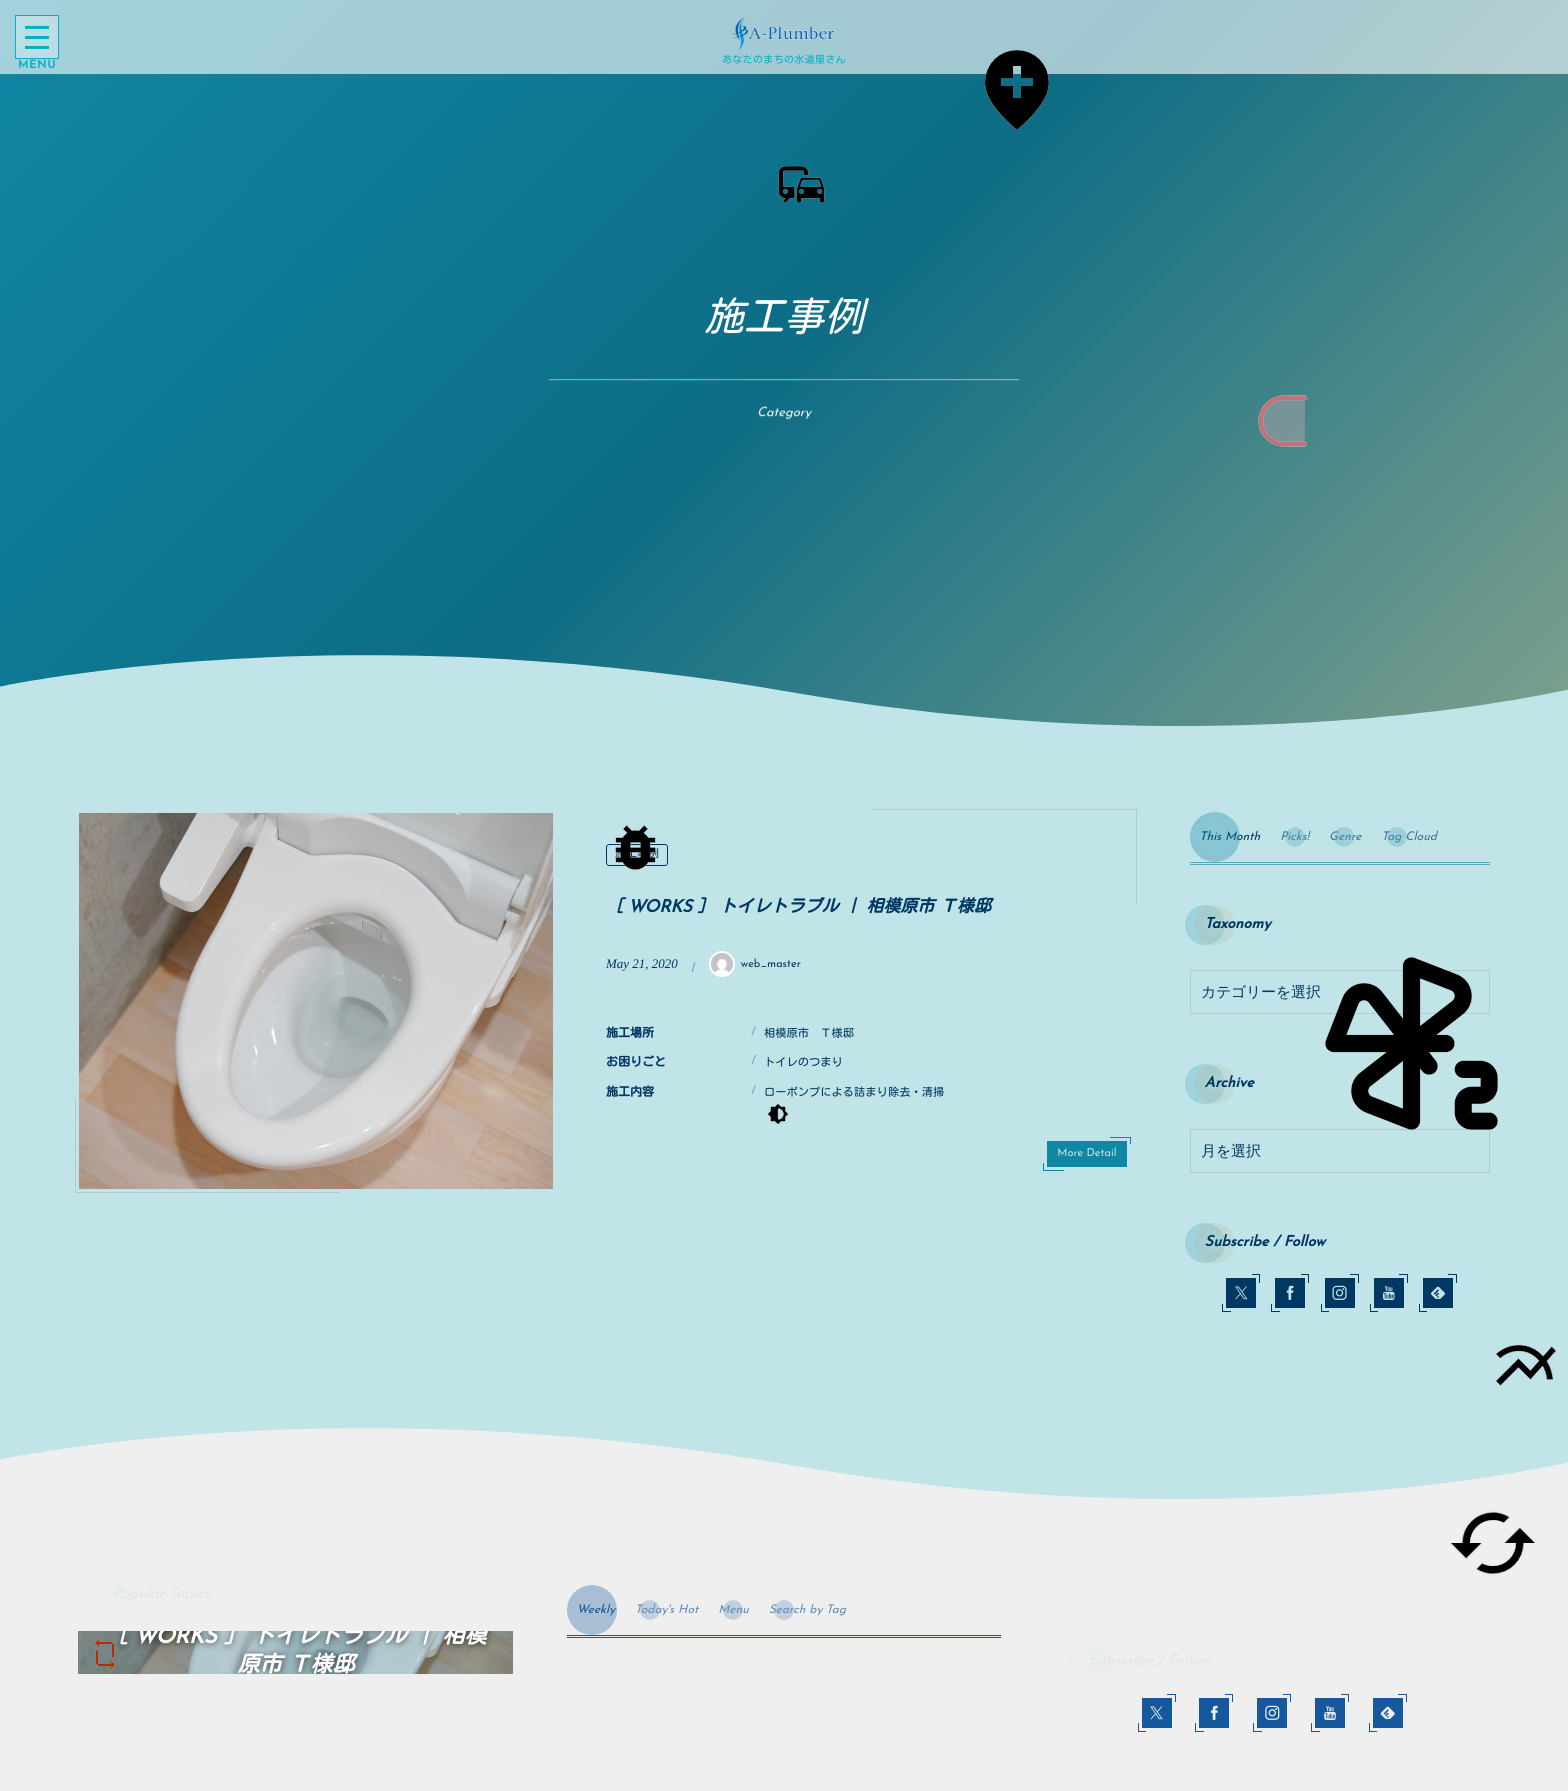 This screenshot has height=1791, width=1568. What do you see at coordinates (1284, 421) in the screenshot?
I see `indicates a proper subset relationship in mathematical notation` at bounding box center [1284, 421].